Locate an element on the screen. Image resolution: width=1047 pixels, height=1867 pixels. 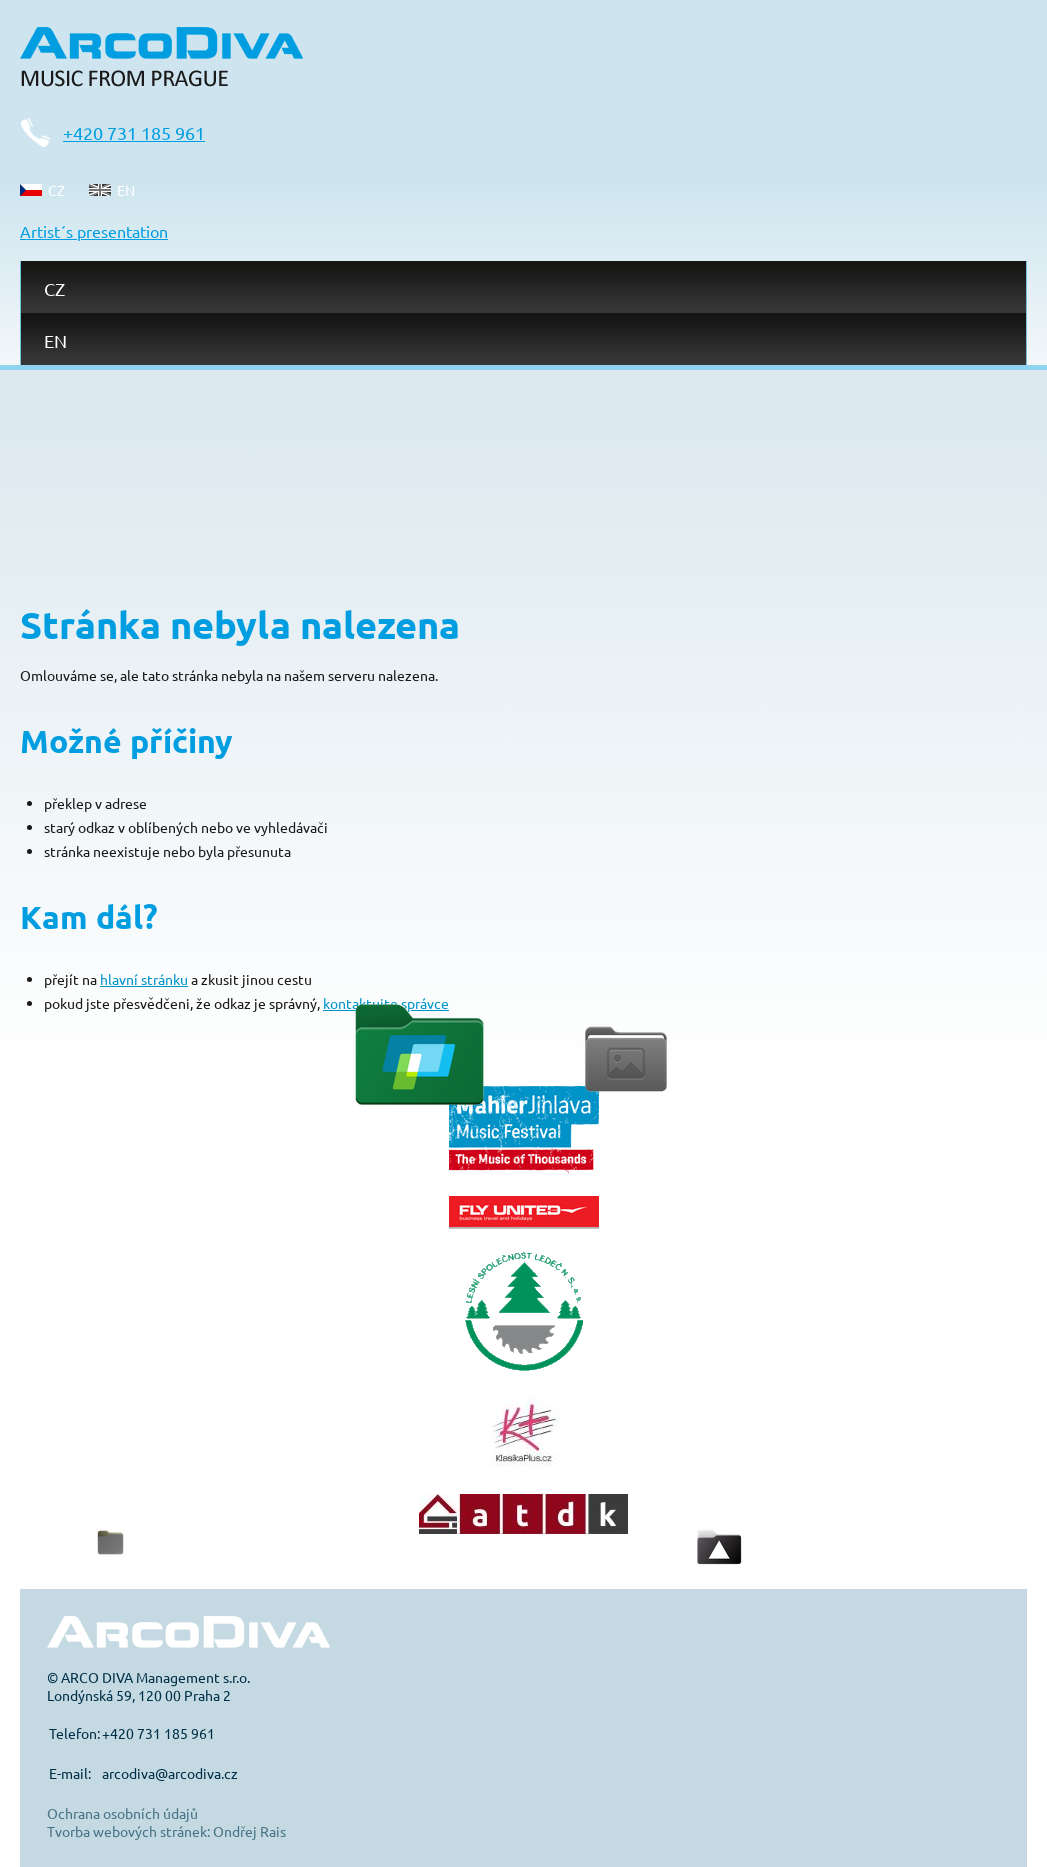
open vercel project files is located at coordinates (719, 1548).